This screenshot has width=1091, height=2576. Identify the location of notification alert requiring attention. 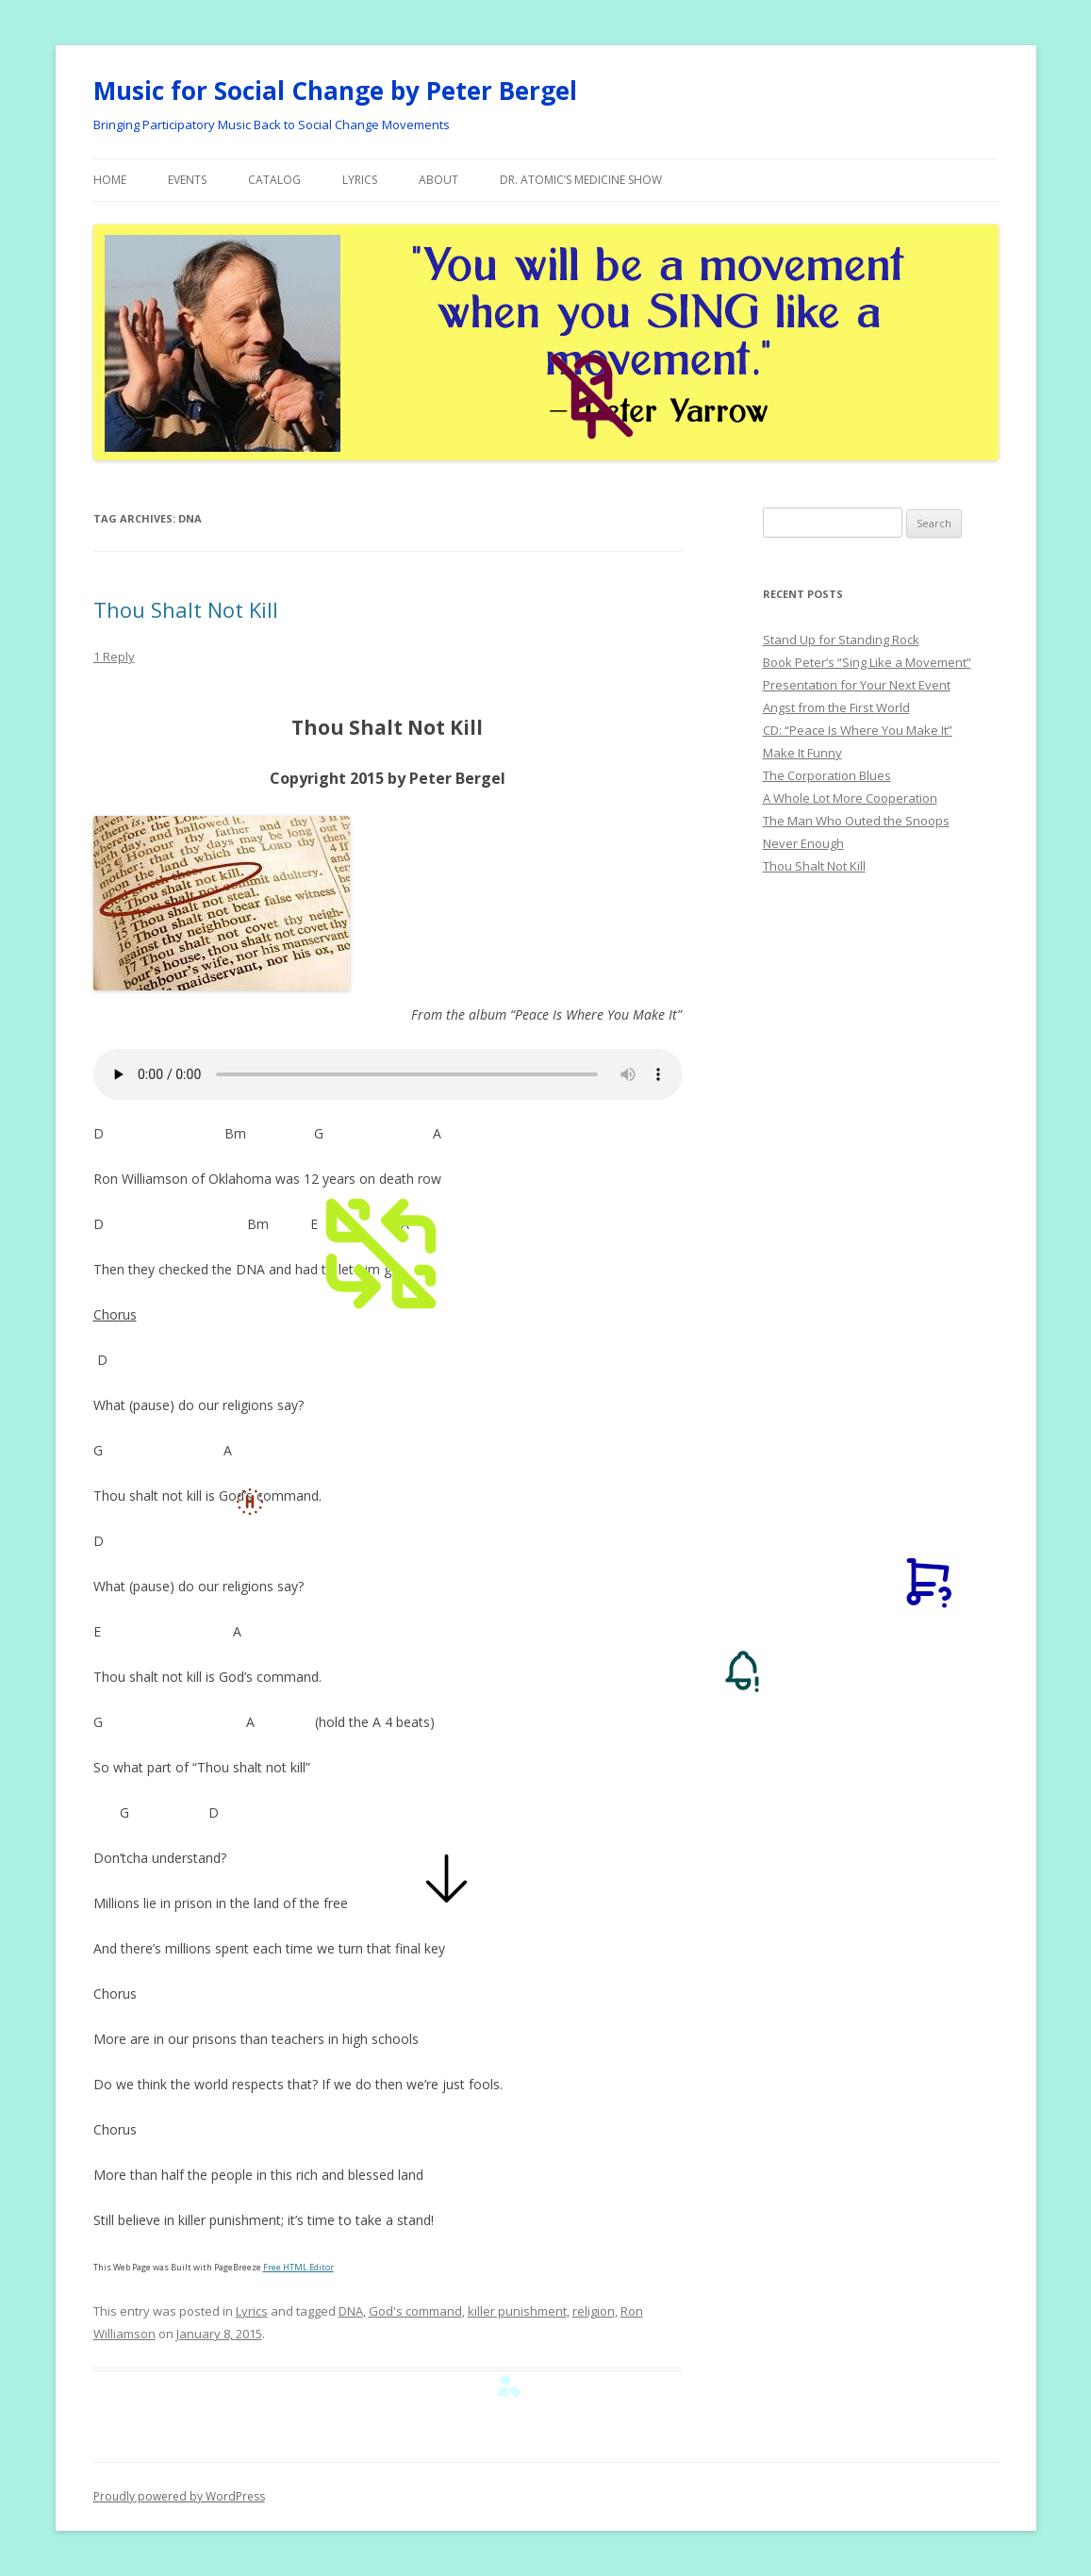
(743, 1670).